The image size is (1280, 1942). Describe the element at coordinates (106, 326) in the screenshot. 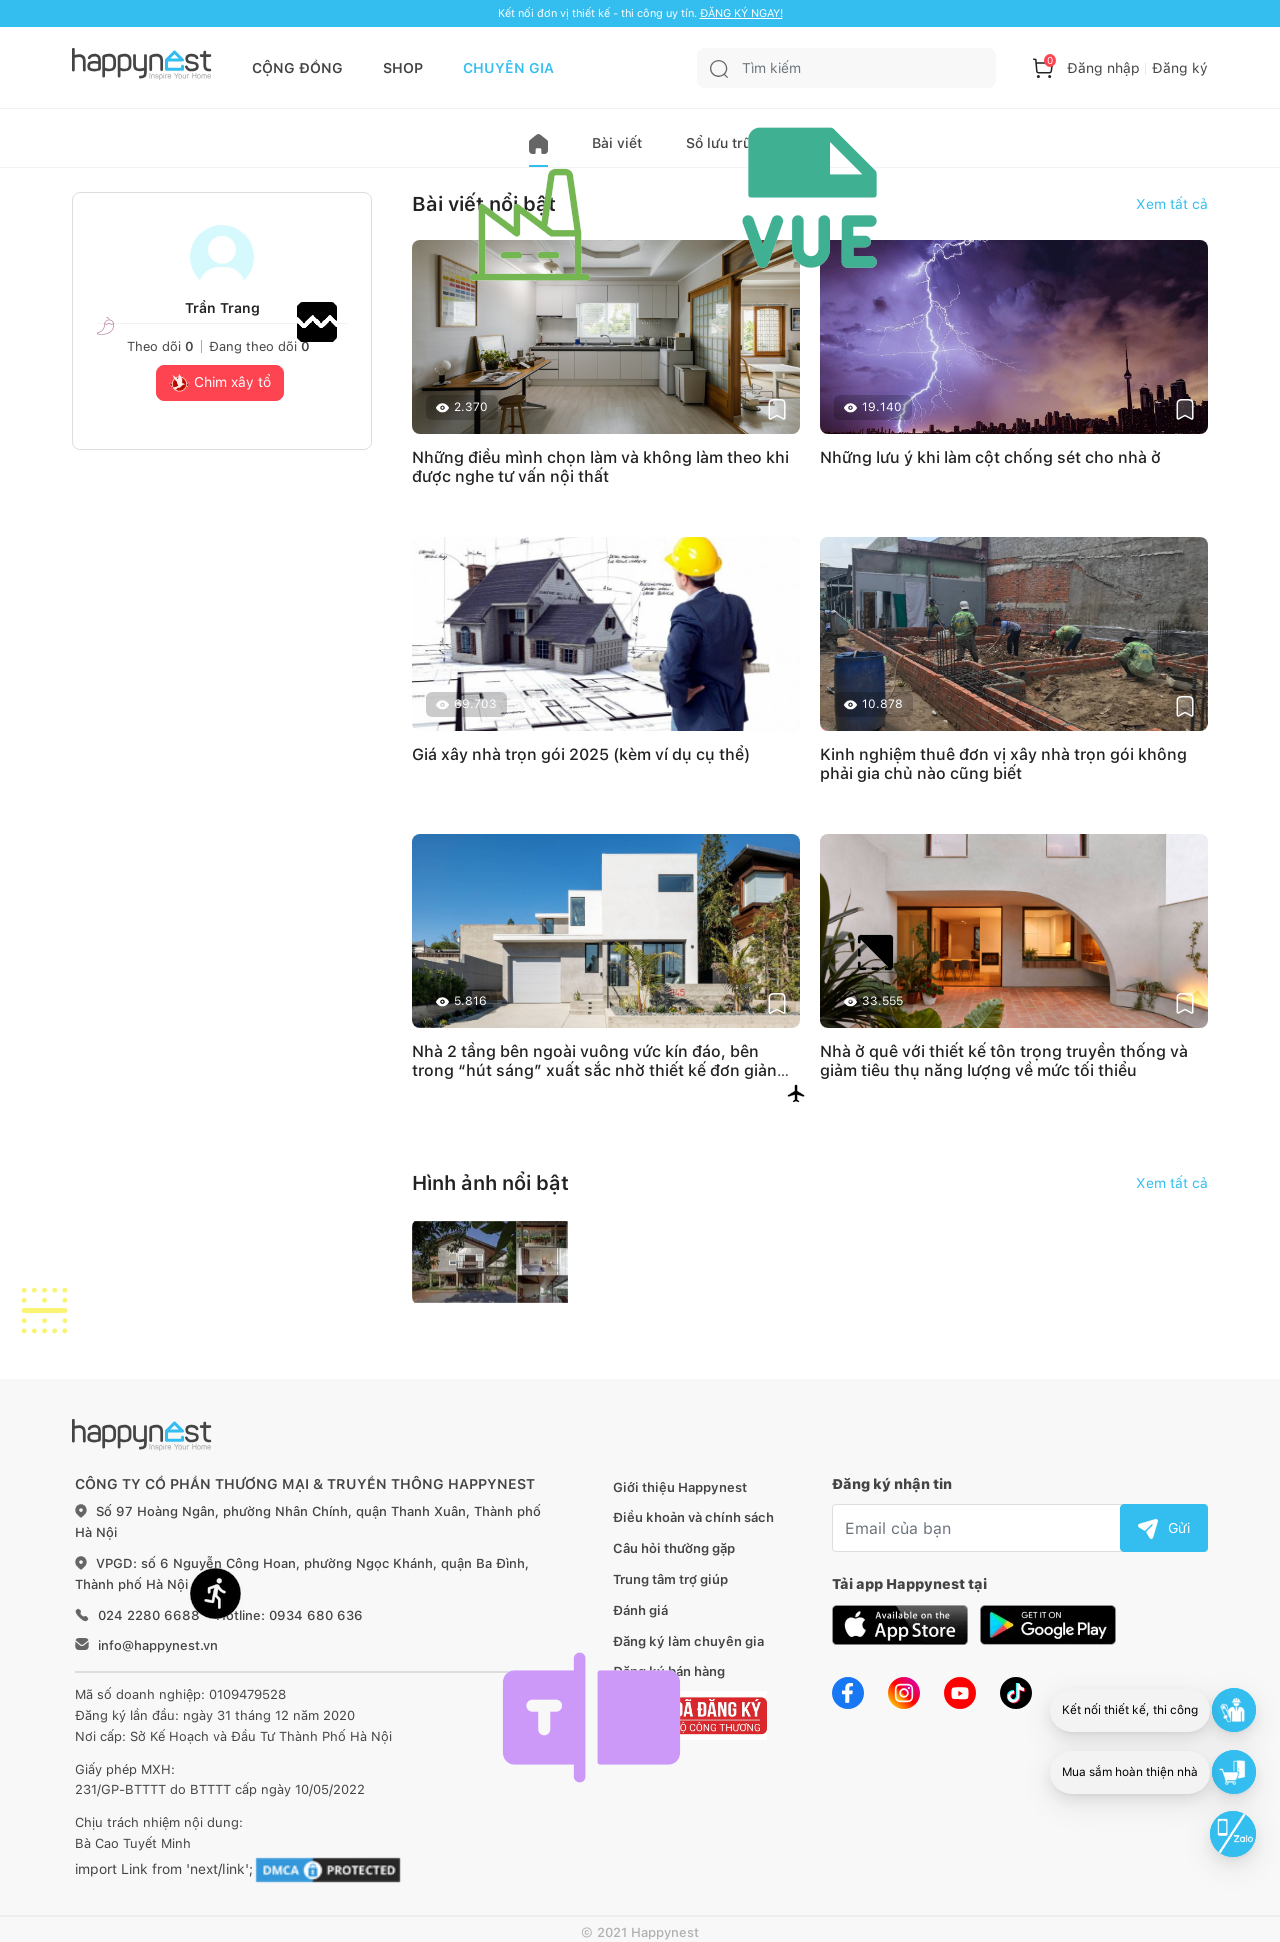

I see `indicates spicy or hot food option` at that location.